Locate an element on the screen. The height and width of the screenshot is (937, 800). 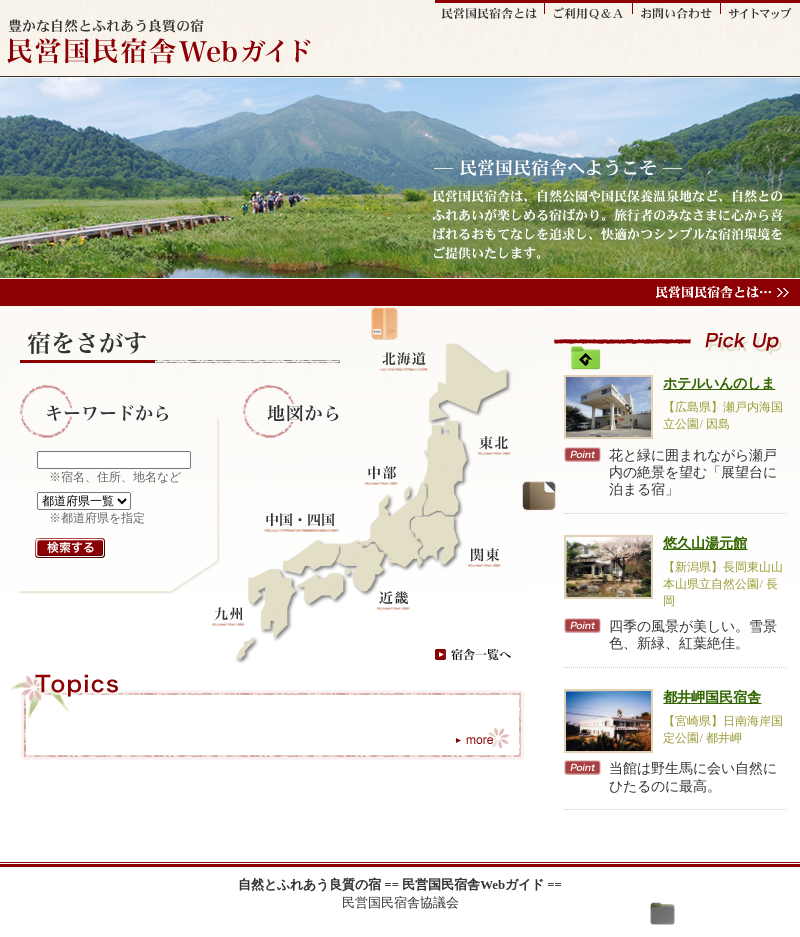
open a folder to view its contents is located at coordinates (662, 913).